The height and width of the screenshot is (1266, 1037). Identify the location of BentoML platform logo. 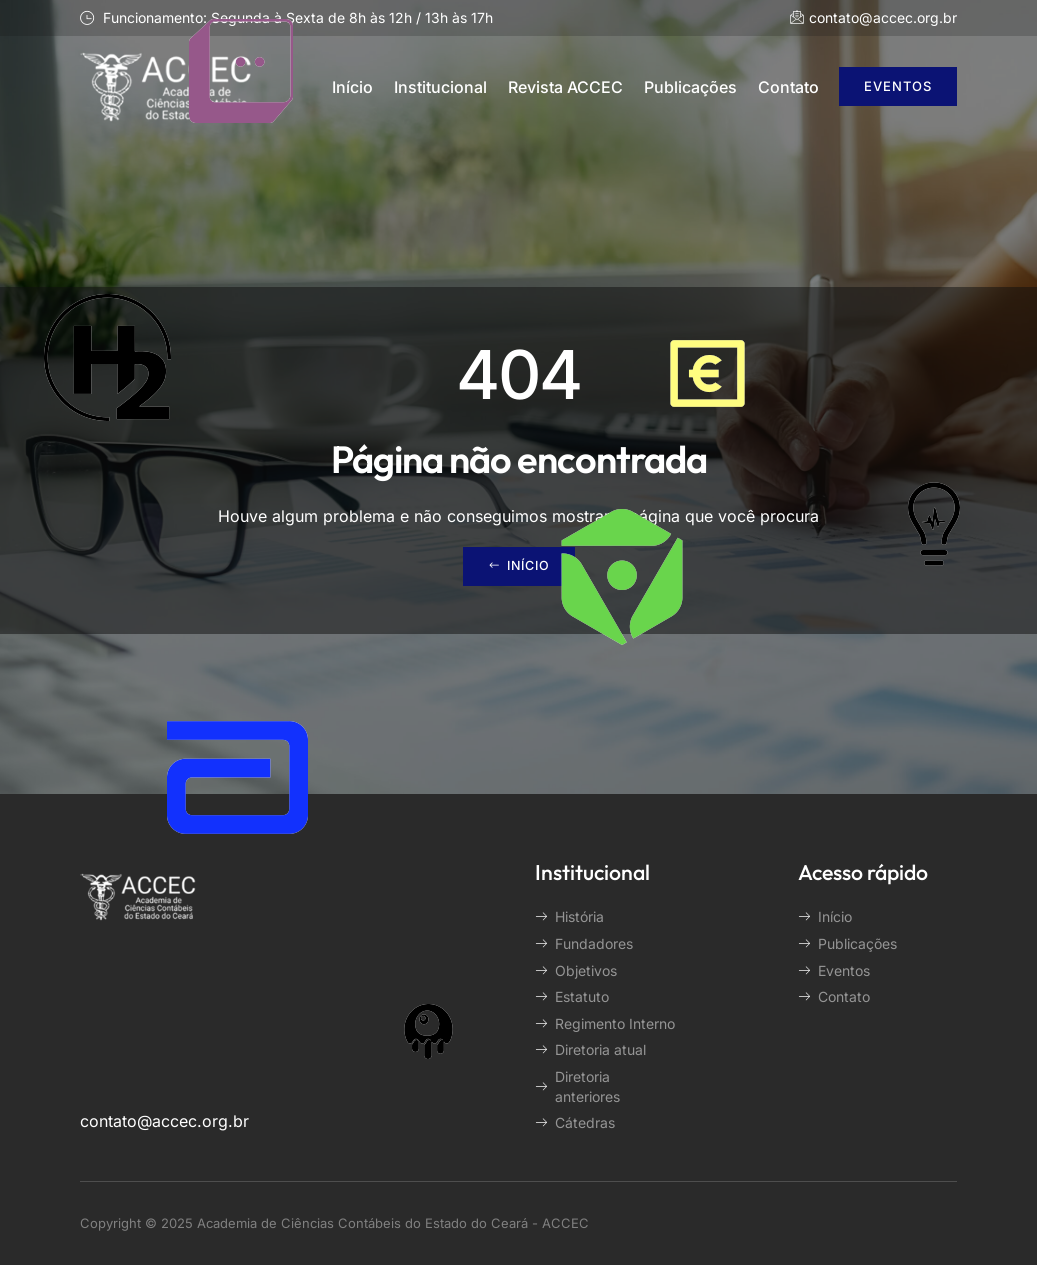
(241, 71).